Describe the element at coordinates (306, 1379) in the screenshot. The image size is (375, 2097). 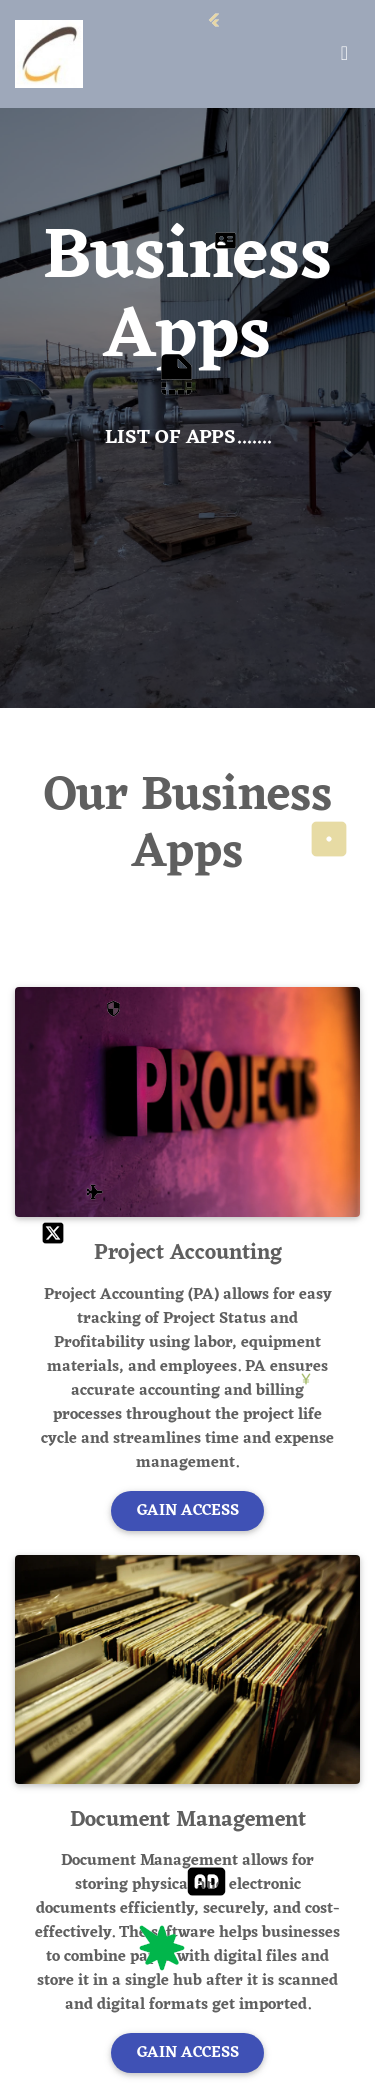
I see `indicates price or payment in Chinese yuan (renminbi)` at that location.